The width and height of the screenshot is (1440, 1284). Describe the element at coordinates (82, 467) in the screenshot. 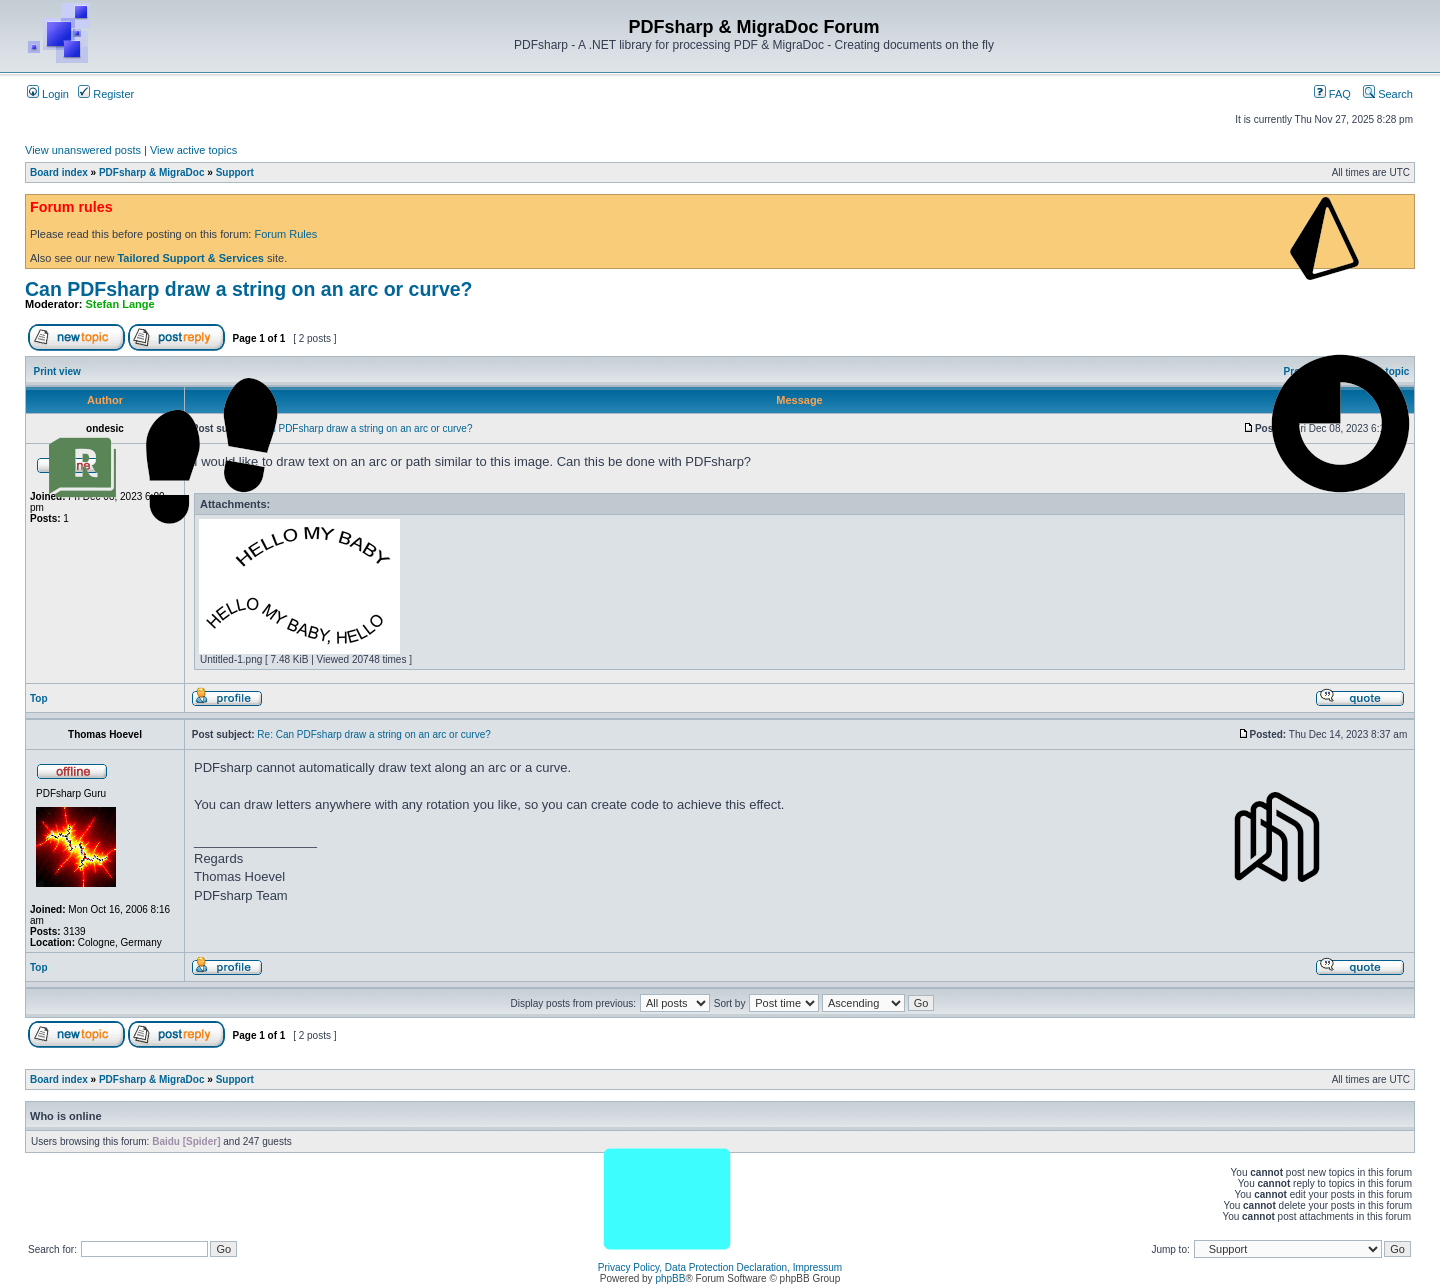

I see `open Autodesk Revit application` at that location.